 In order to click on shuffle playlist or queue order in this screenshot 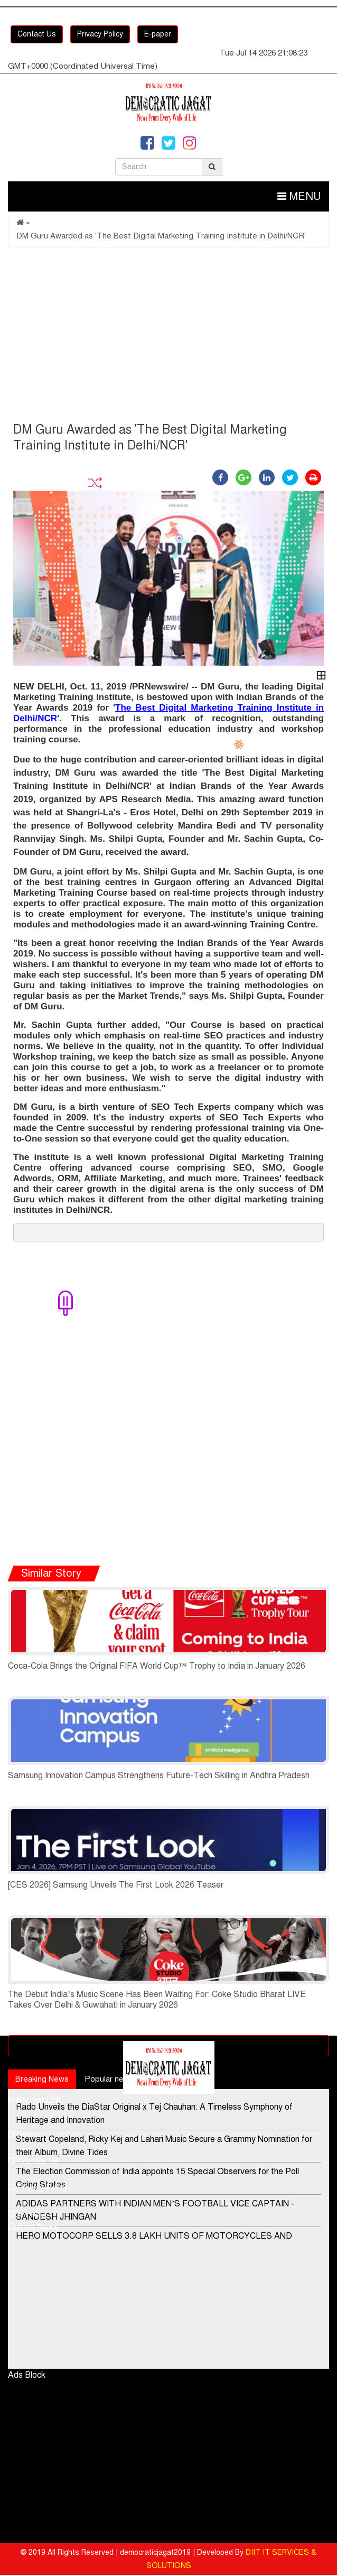, I will do `click(95, 483)`.